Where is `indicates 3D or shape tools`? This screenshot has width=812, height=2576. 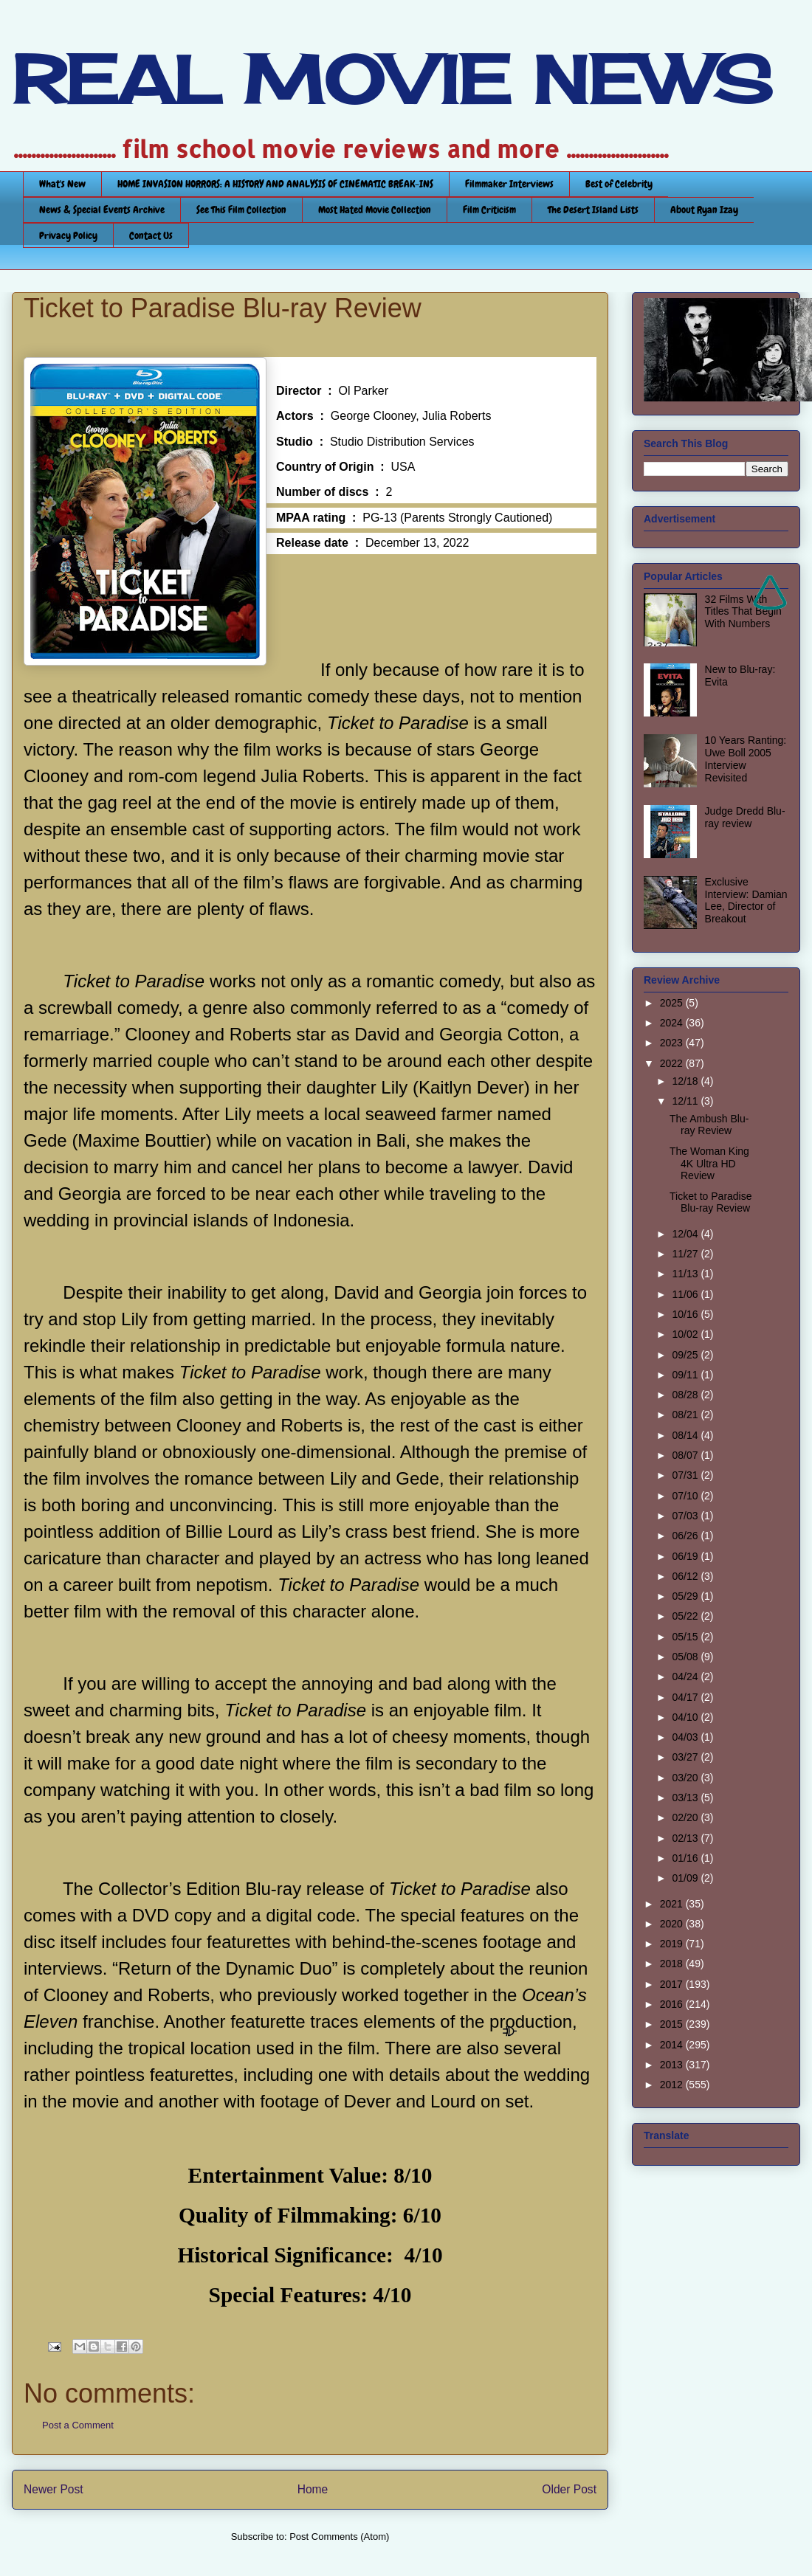
indicates 3D or shape tools is located at coordinates (770, 593).